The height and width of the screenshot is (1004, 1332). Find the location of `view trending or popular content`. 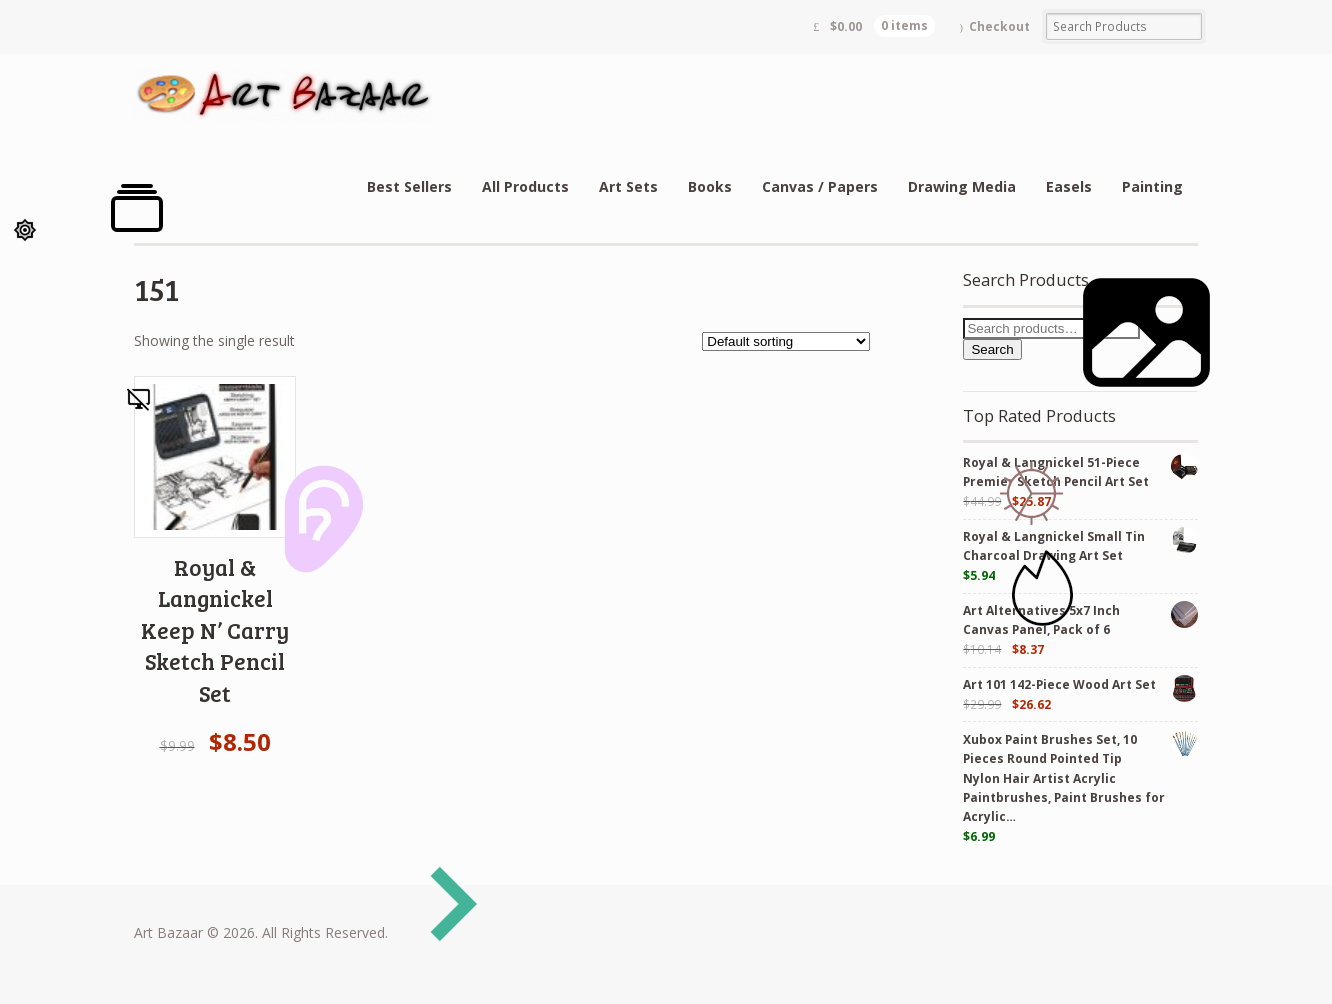

view trending or popular content is located at coordinates (1042, 589).